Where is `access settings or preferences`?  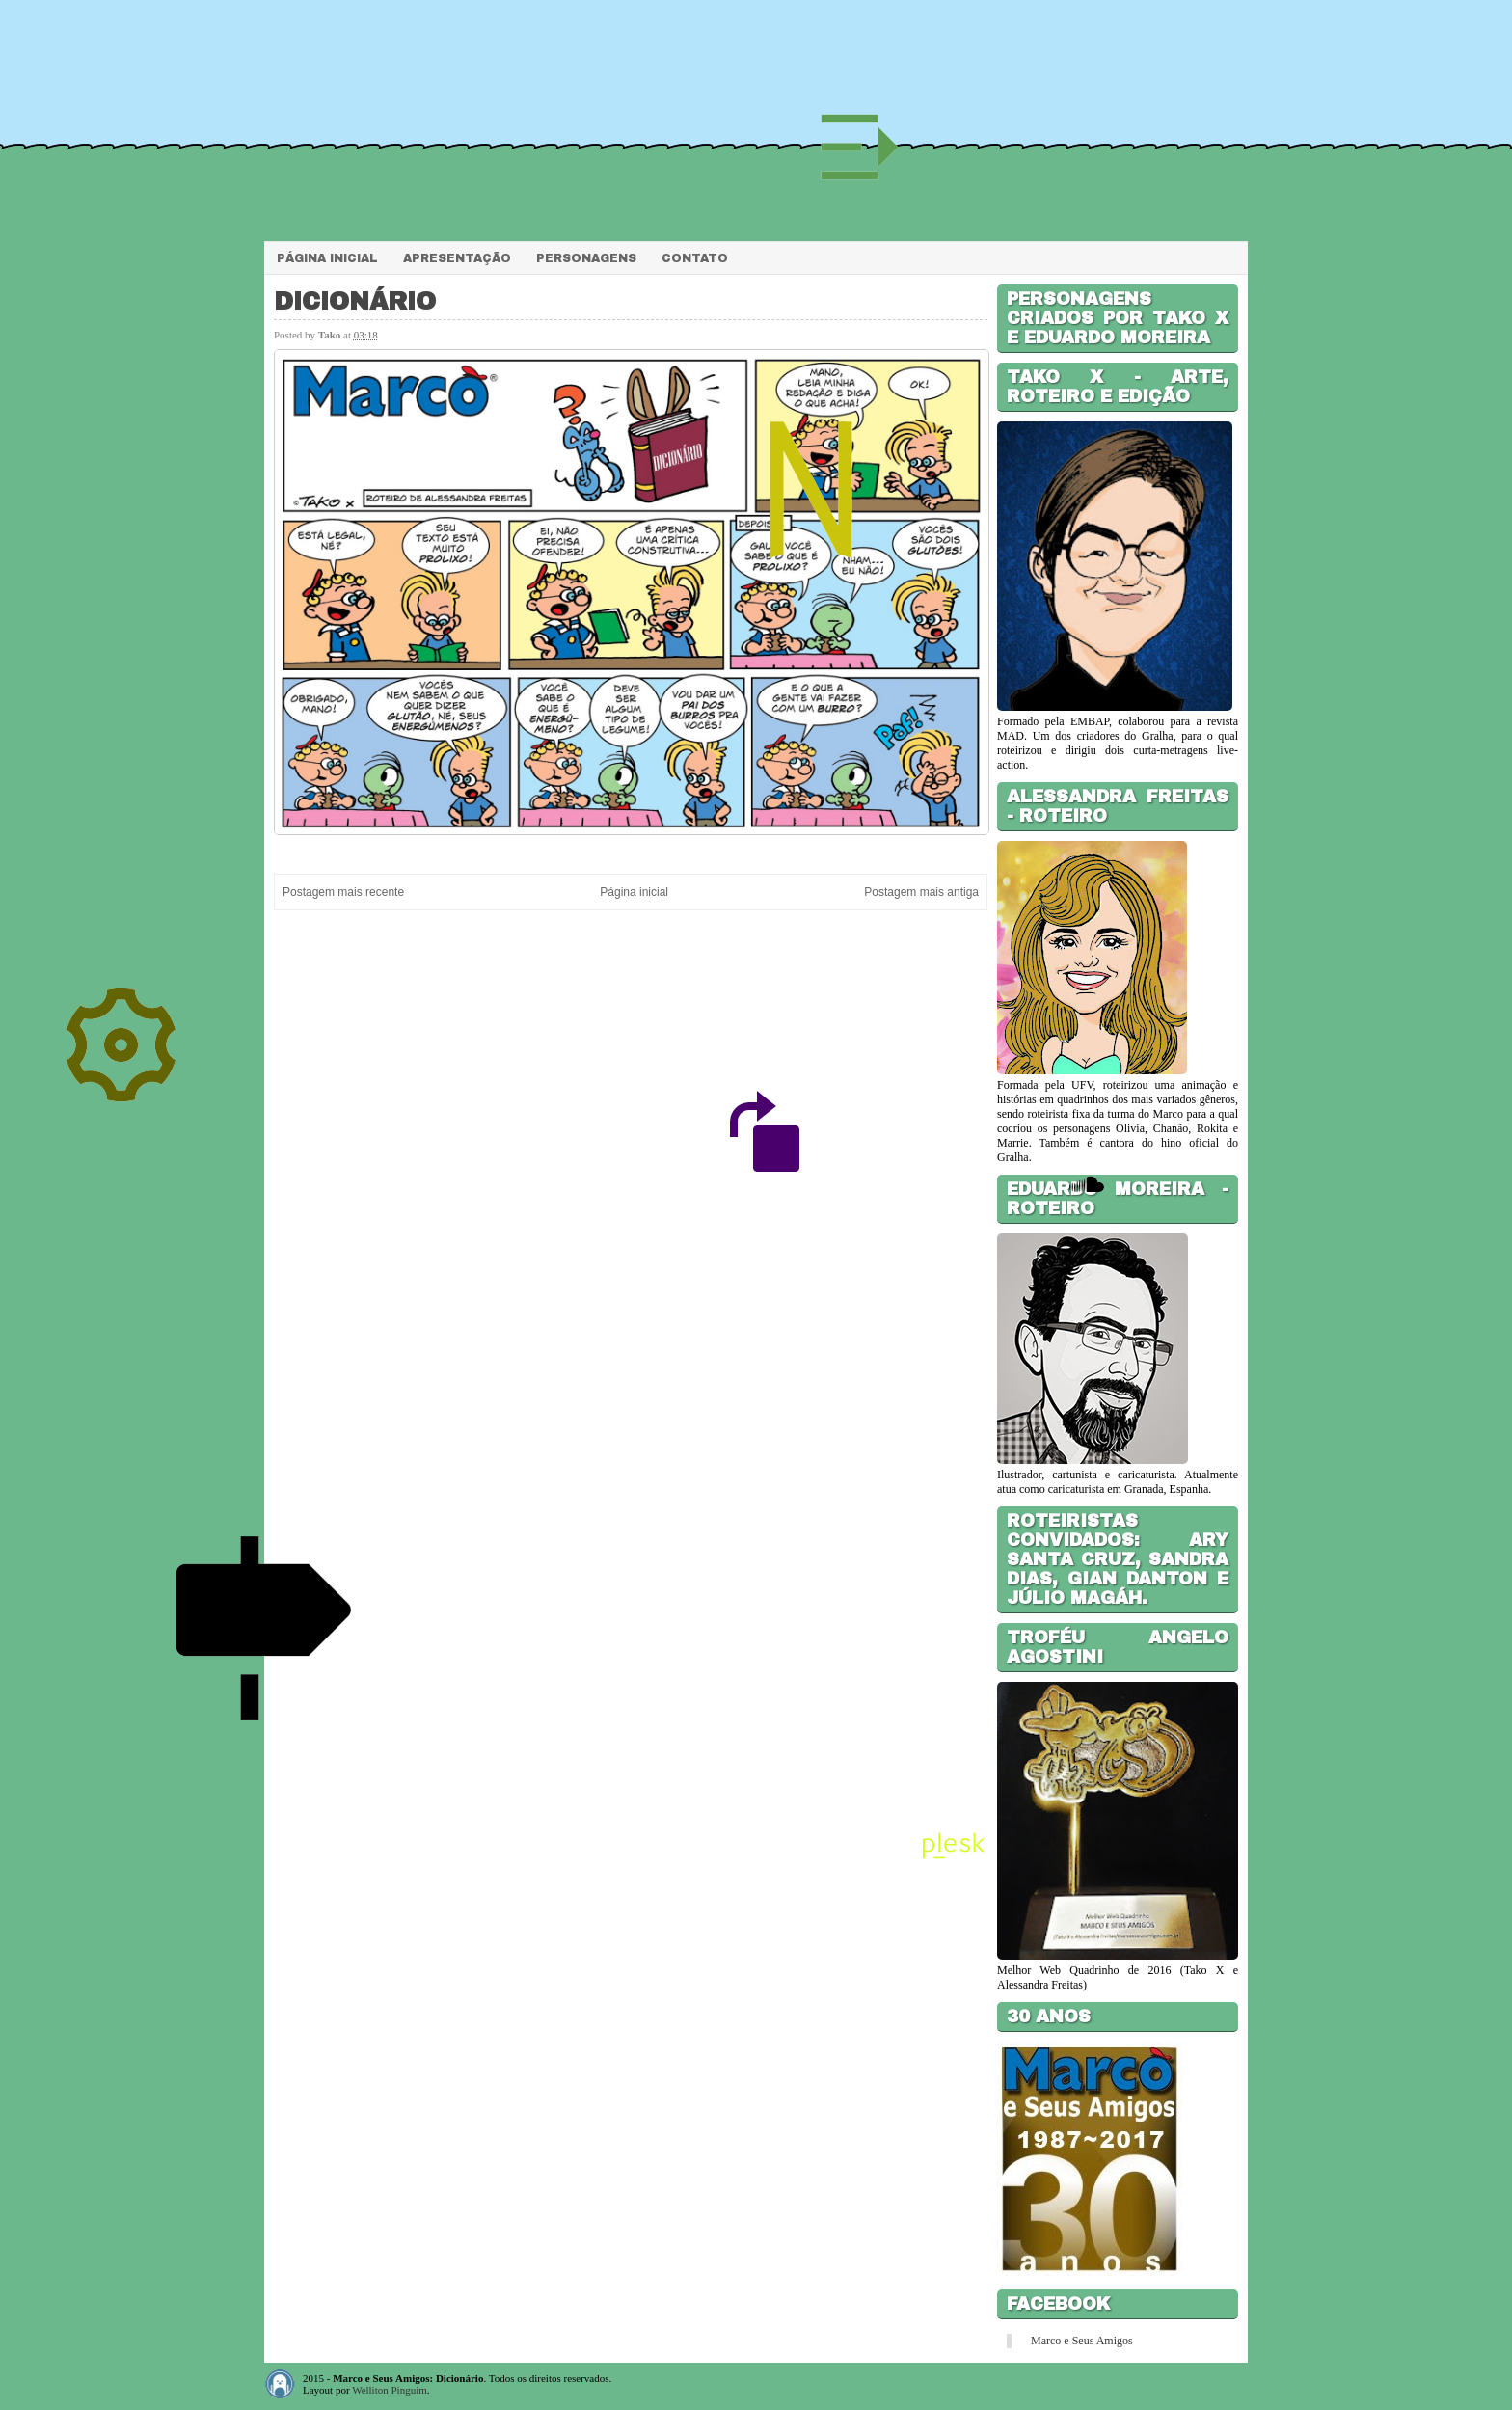
access settings or preferences is located at coordinates (121, 1044).